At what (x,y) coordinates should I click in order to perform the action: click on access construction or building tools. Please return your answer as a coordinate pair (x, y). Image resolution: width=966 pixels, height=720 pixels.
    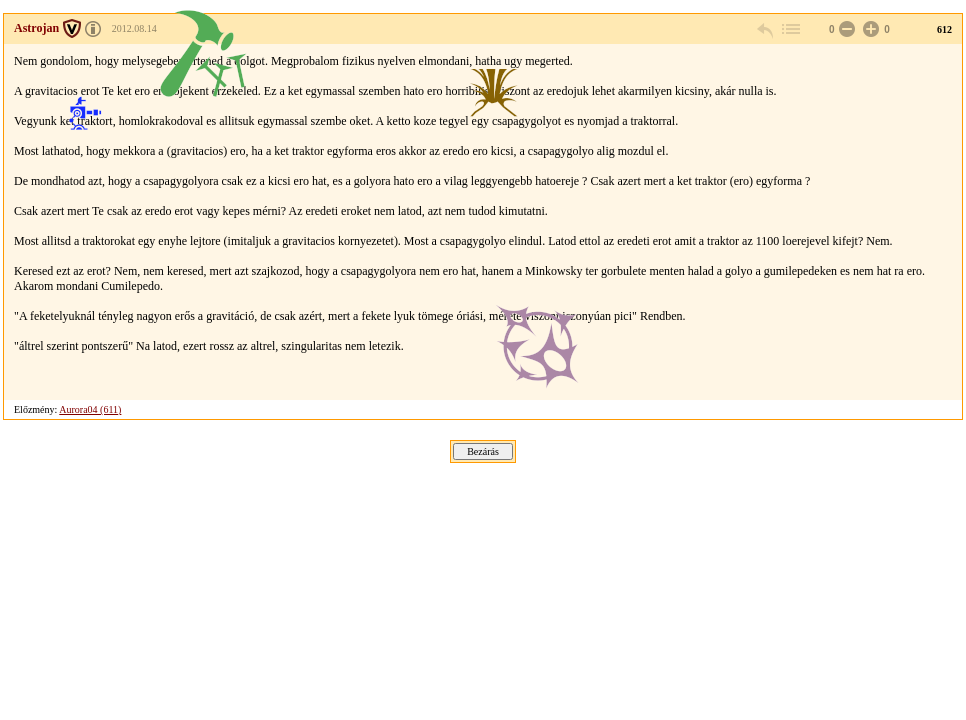
    Looking at the image, I should click on (203, 53).